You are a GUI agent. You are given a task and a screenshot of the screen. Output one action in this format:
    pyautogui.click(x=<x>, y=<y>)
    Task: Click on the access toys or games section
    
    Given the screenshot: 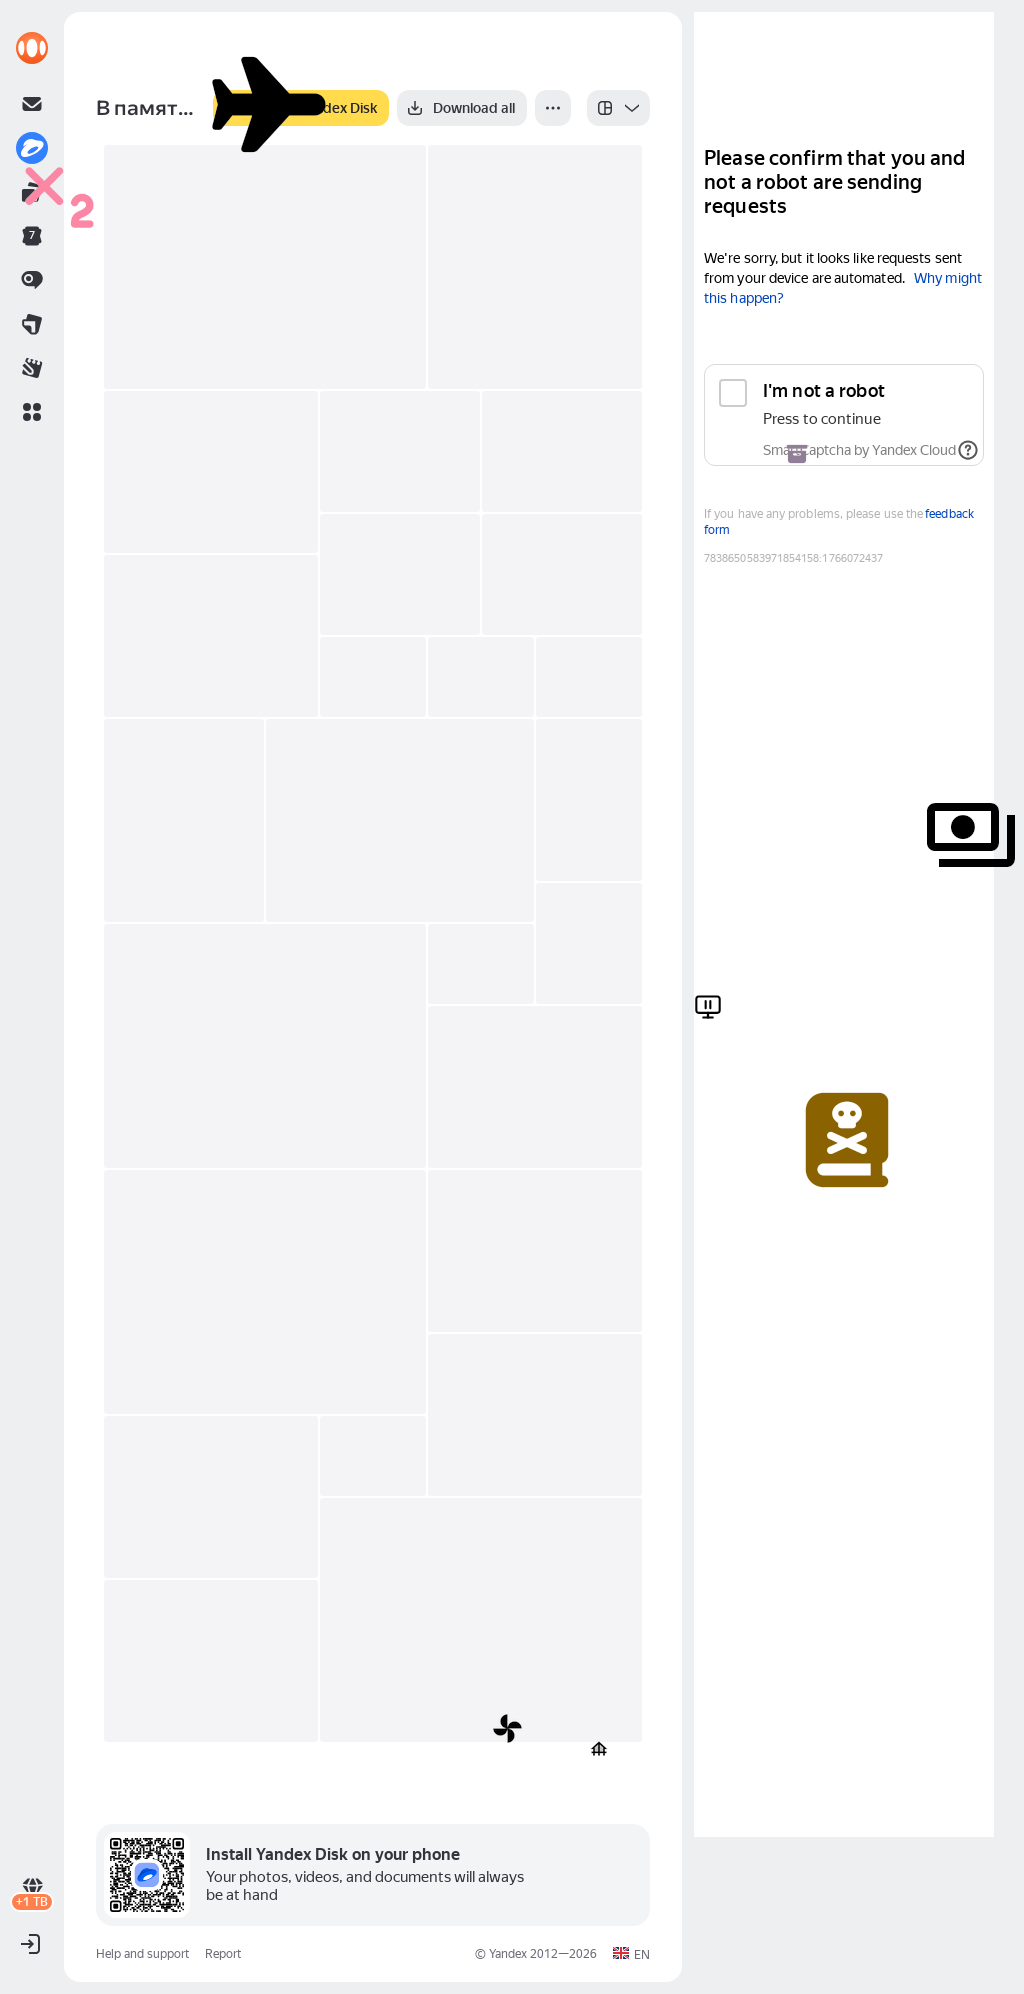 What is the action you would take?
    pyautogui.click(x=507, y=1728)
    